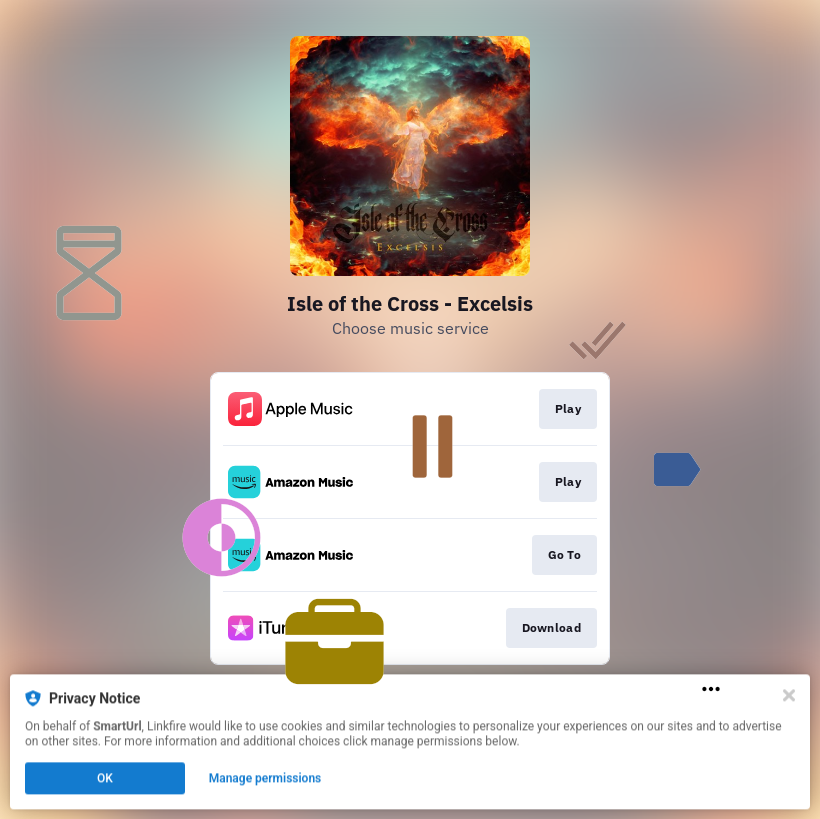 Image resolution: width=820 pixels, height=819 pixels. What do you see at coordinates (597, 340) in the screenshot?
I see `indicates message has been read or delivered` at bounding box center [597, 340].